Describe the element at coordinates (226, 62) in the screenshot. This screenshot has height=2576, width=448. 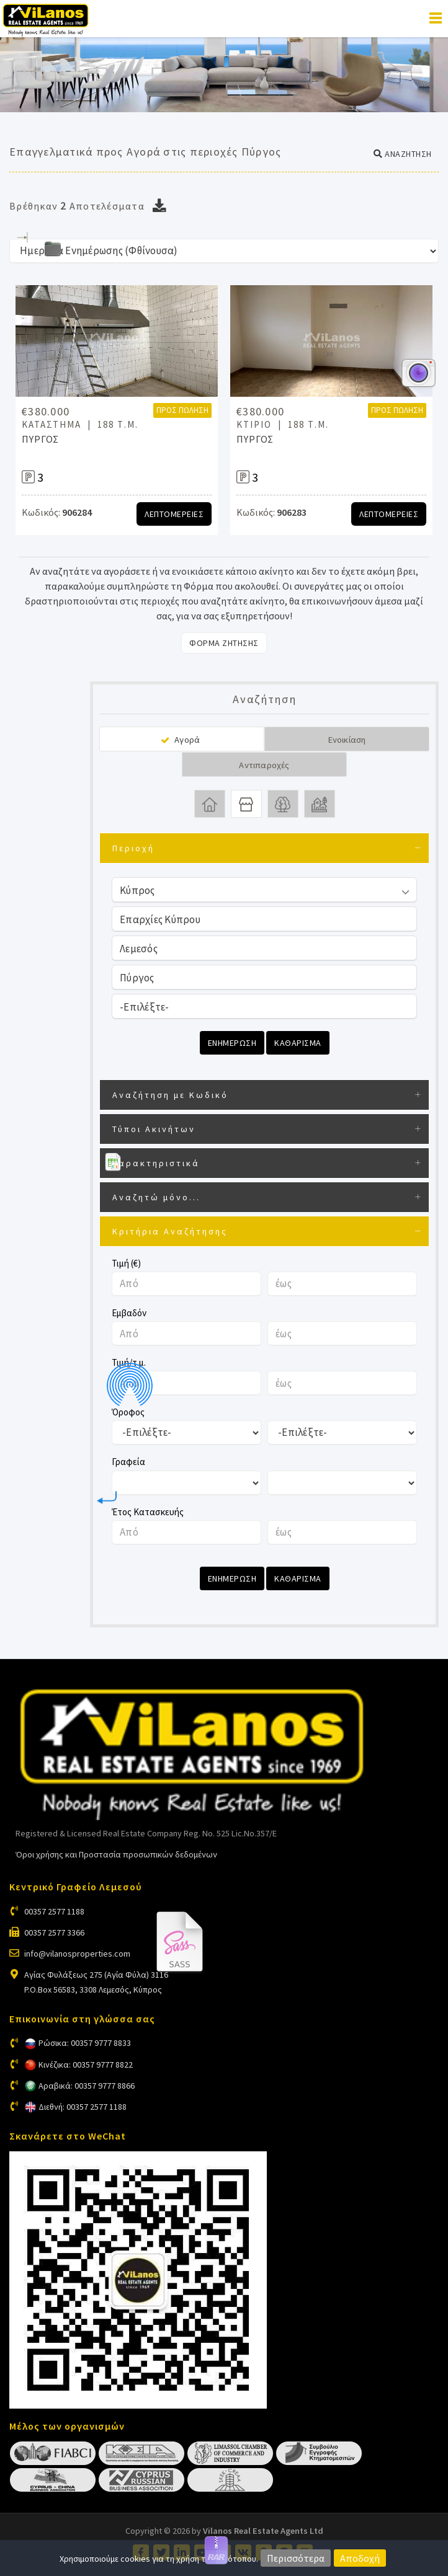
I see `iPhone 12 Pro Max device identifier in system settings` at that location.